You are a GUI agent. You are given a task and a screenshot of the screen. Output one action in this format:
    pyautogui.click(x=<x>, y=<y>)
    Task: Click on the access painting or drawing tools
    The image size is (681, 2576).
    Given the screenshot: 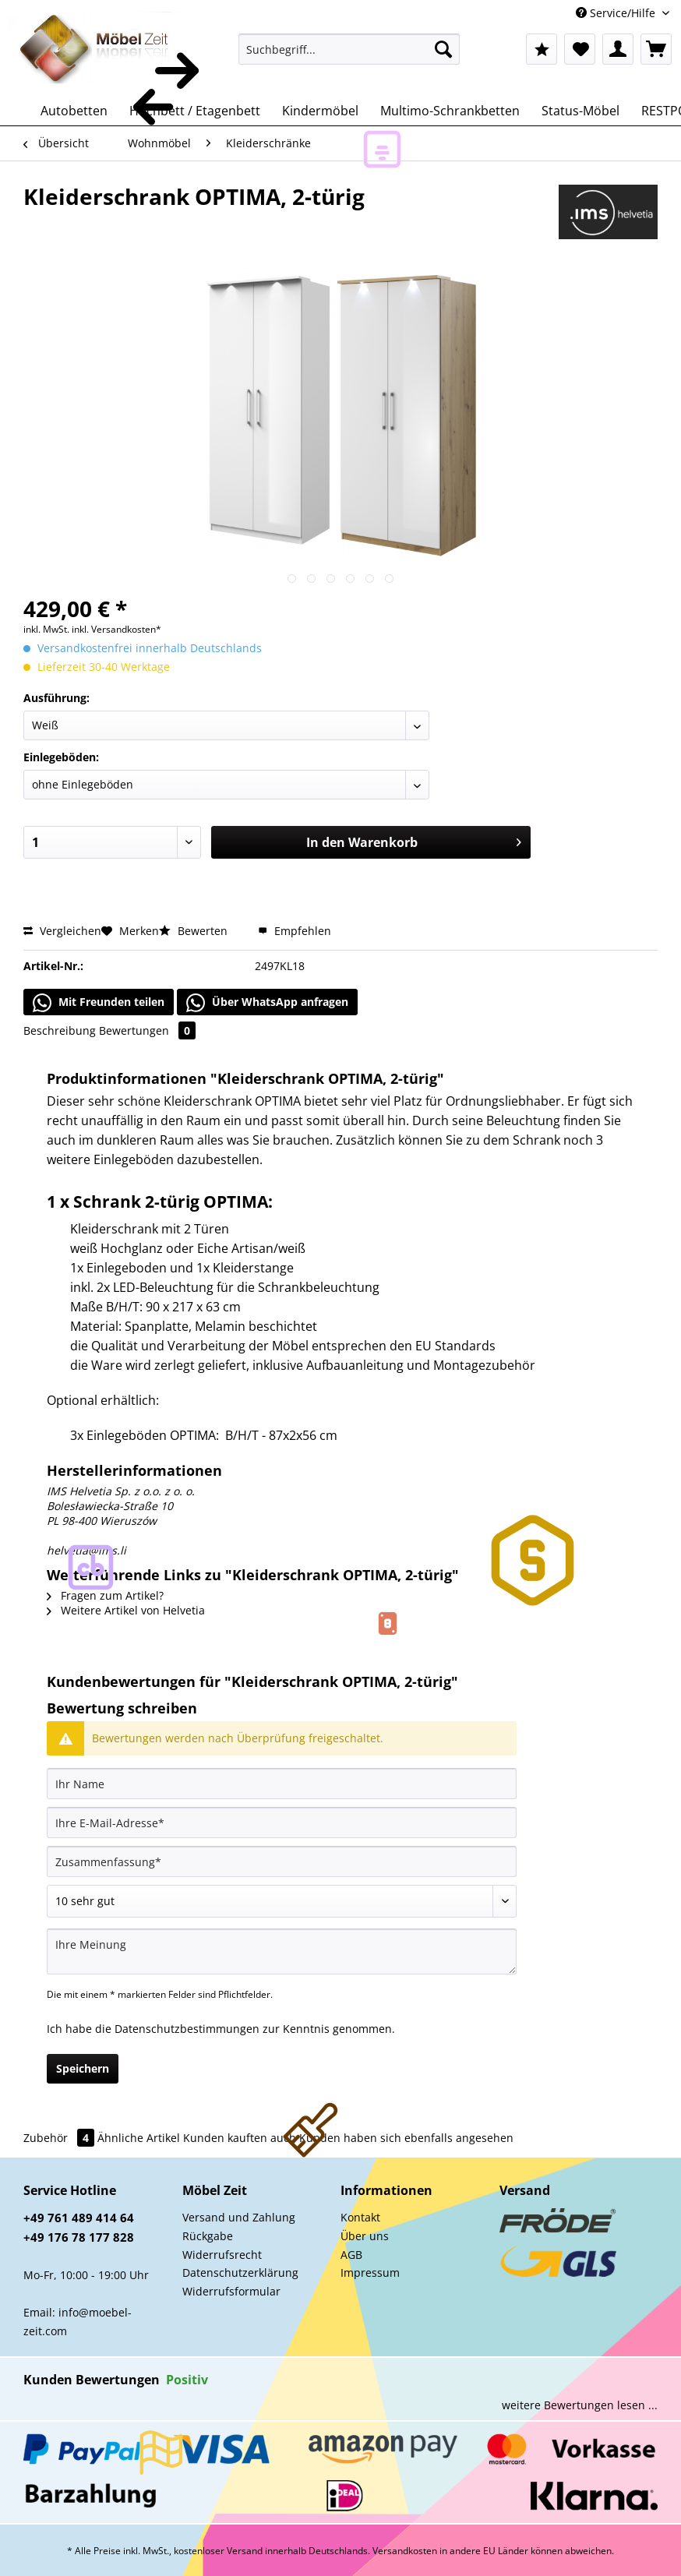 What is the action you would take?
    pyautogui.click(x=311, y=2129)
    